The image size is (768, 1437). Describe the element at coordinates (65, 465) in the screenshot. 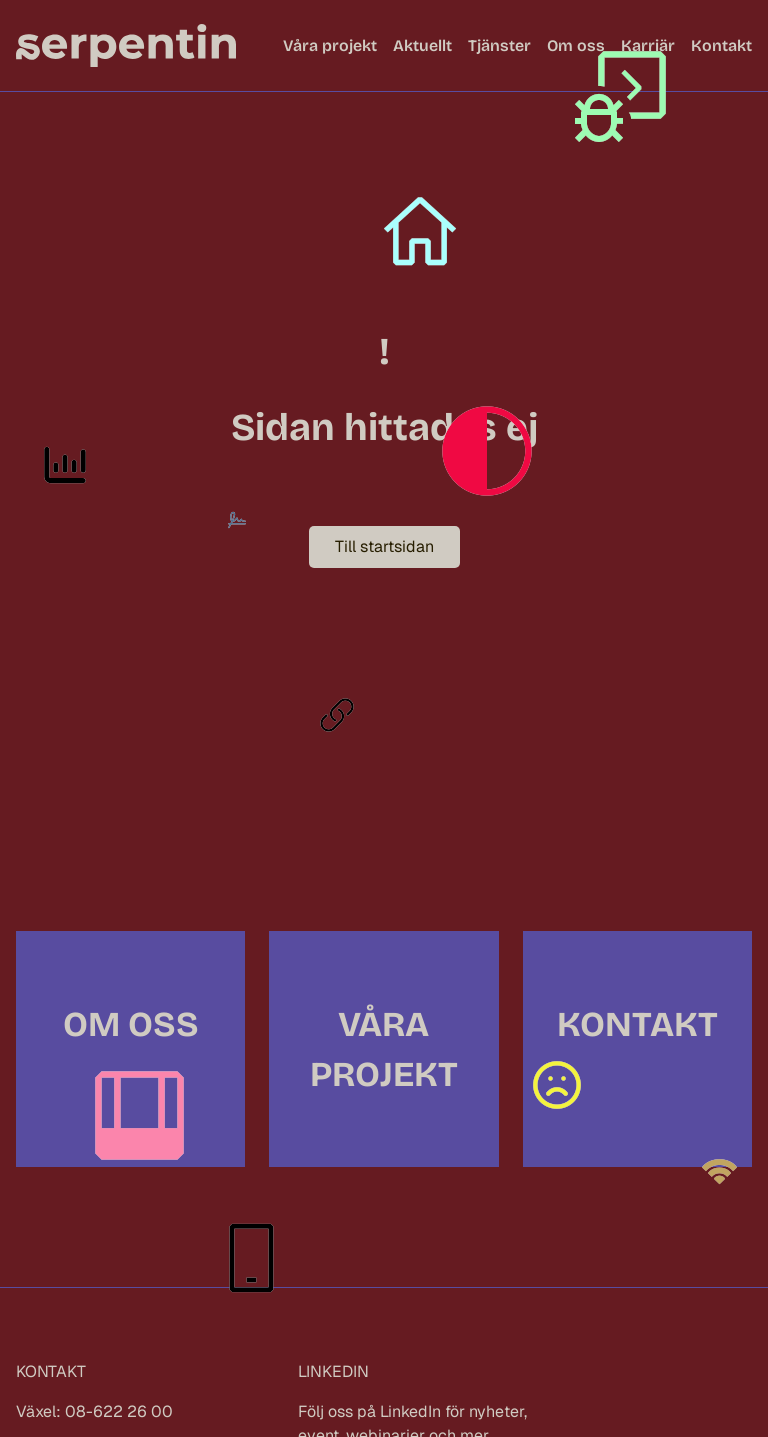

I see `view analytics or statistics` at that location.